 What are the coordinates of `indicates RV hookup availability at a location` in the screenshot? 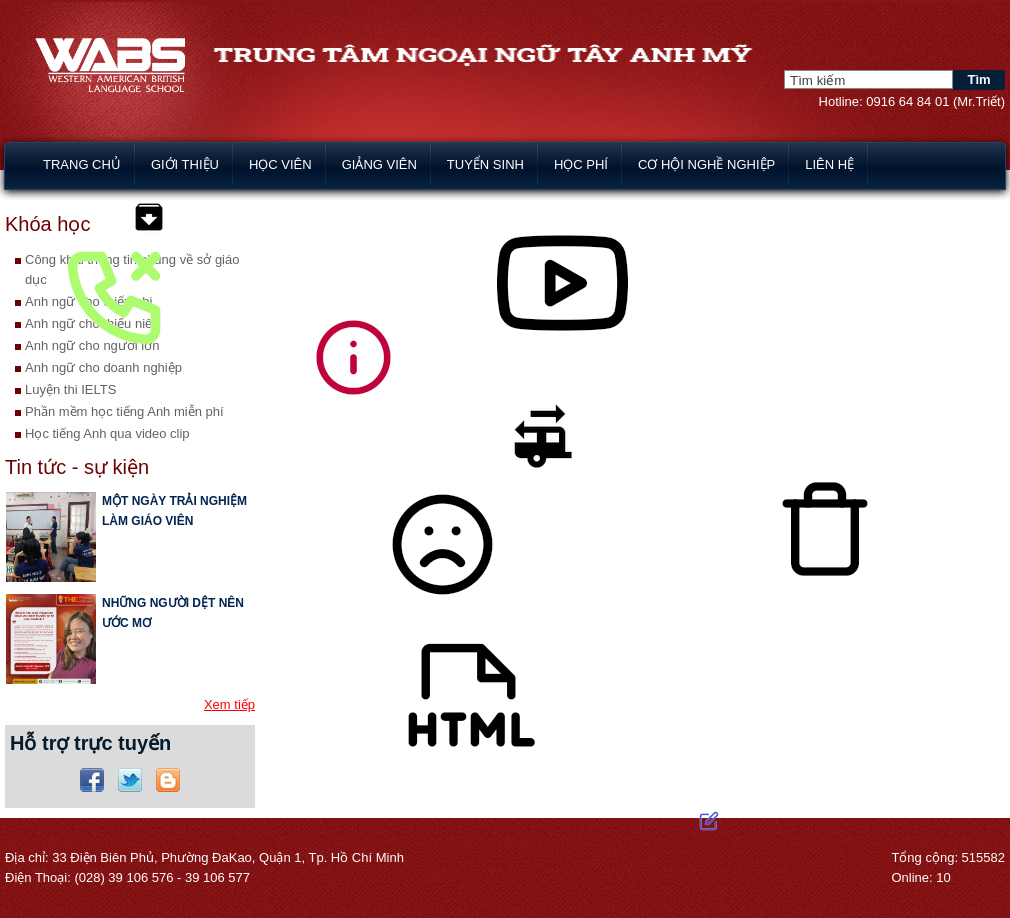 It's located at (540, 436).